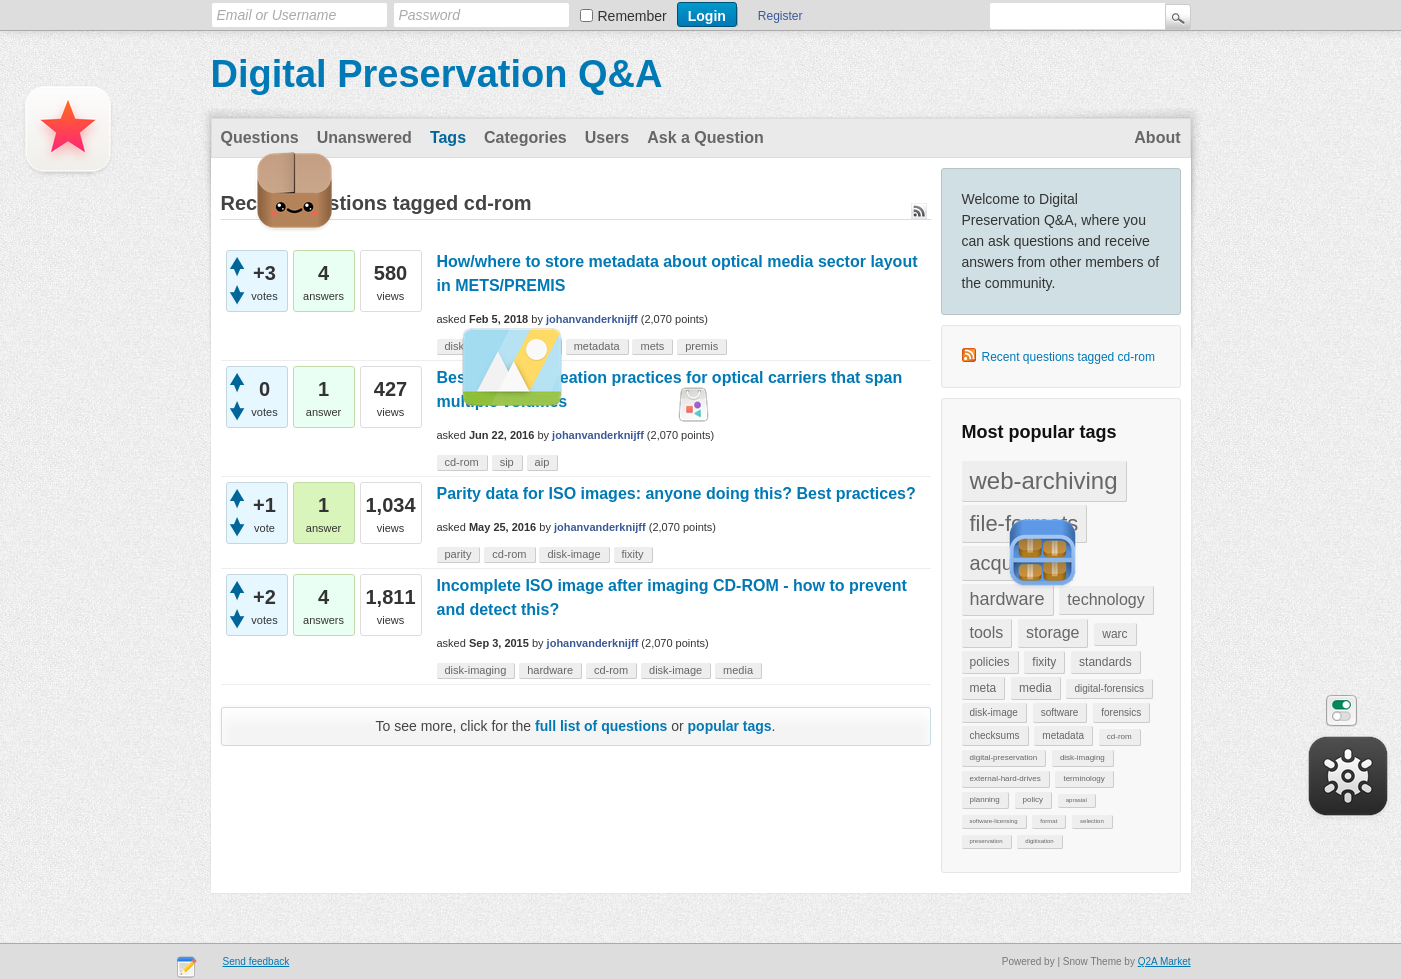 This screenshot has width=1401, height=979. I want to click on open bookmarks manager app, so click(68, 129).